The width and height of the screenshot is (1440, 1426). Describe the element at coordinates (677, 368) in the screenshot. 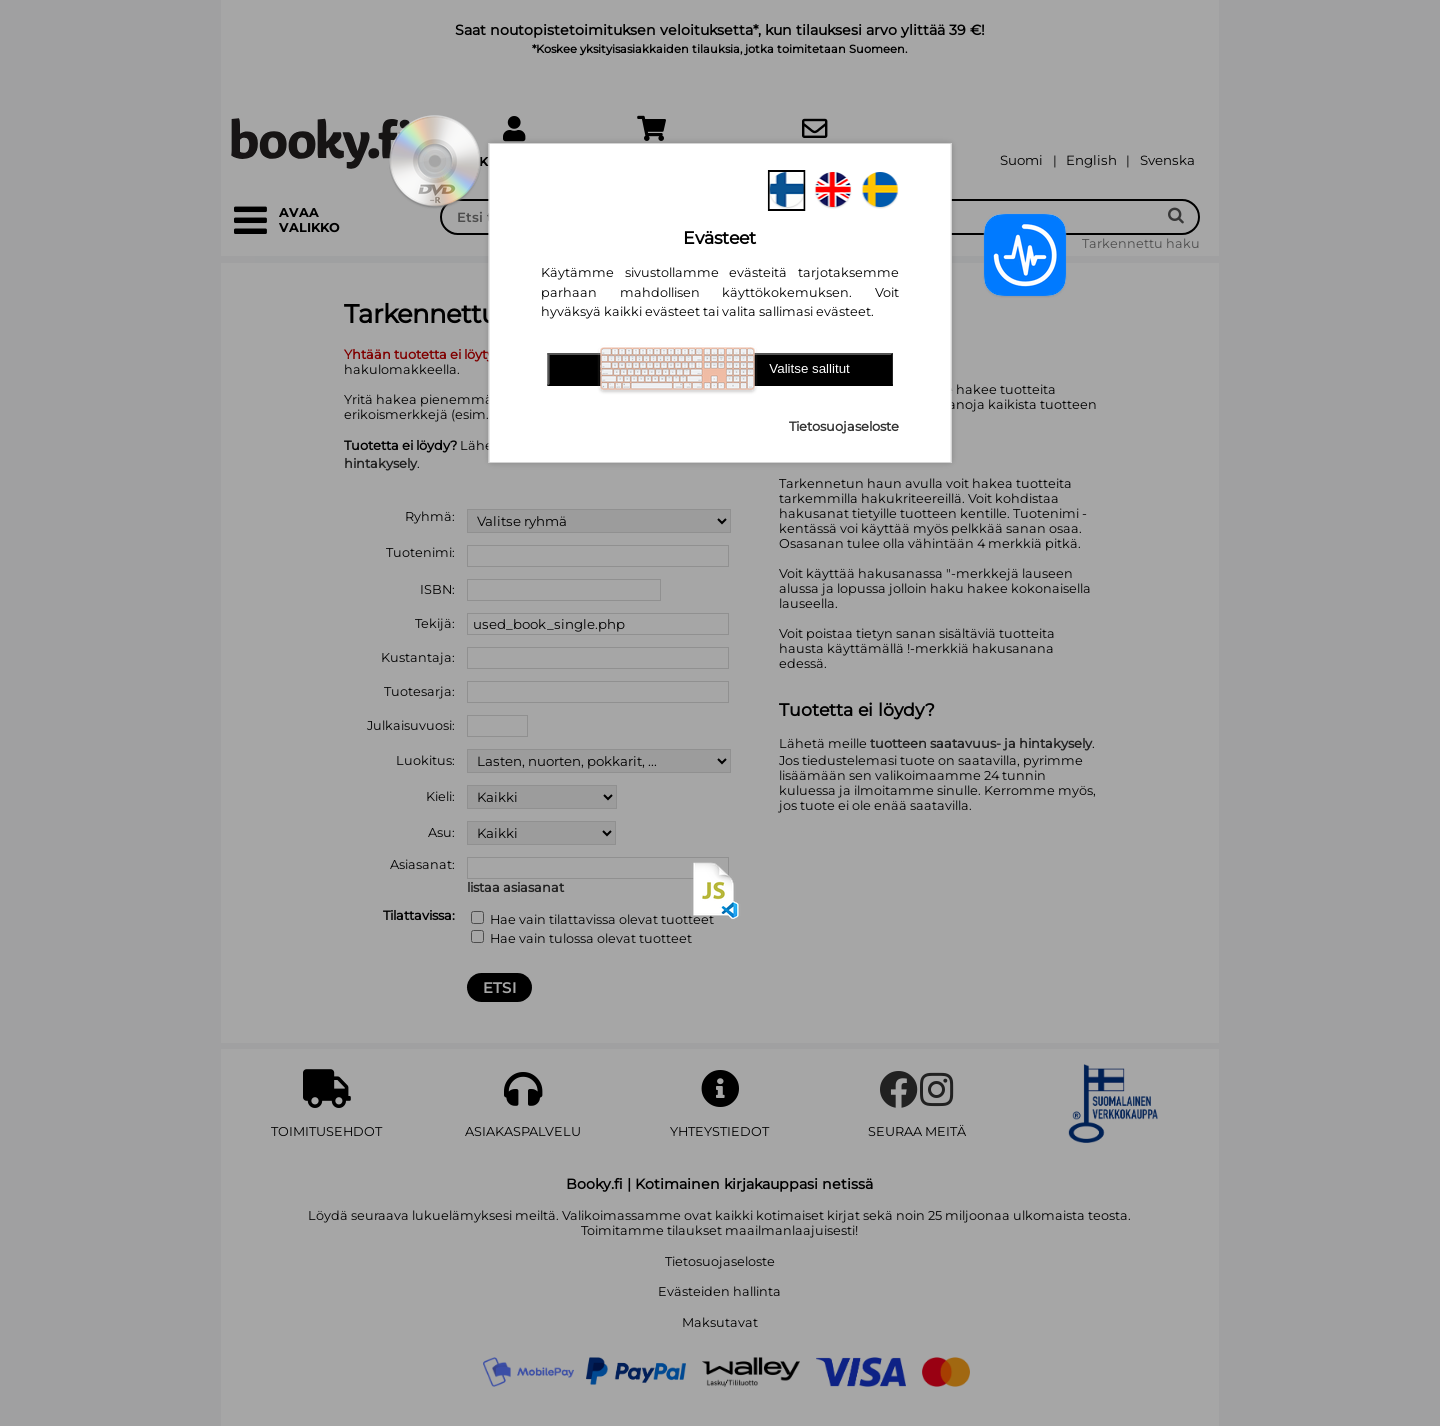

I see `connect to a wireless bluetooth keyboard` at that location.